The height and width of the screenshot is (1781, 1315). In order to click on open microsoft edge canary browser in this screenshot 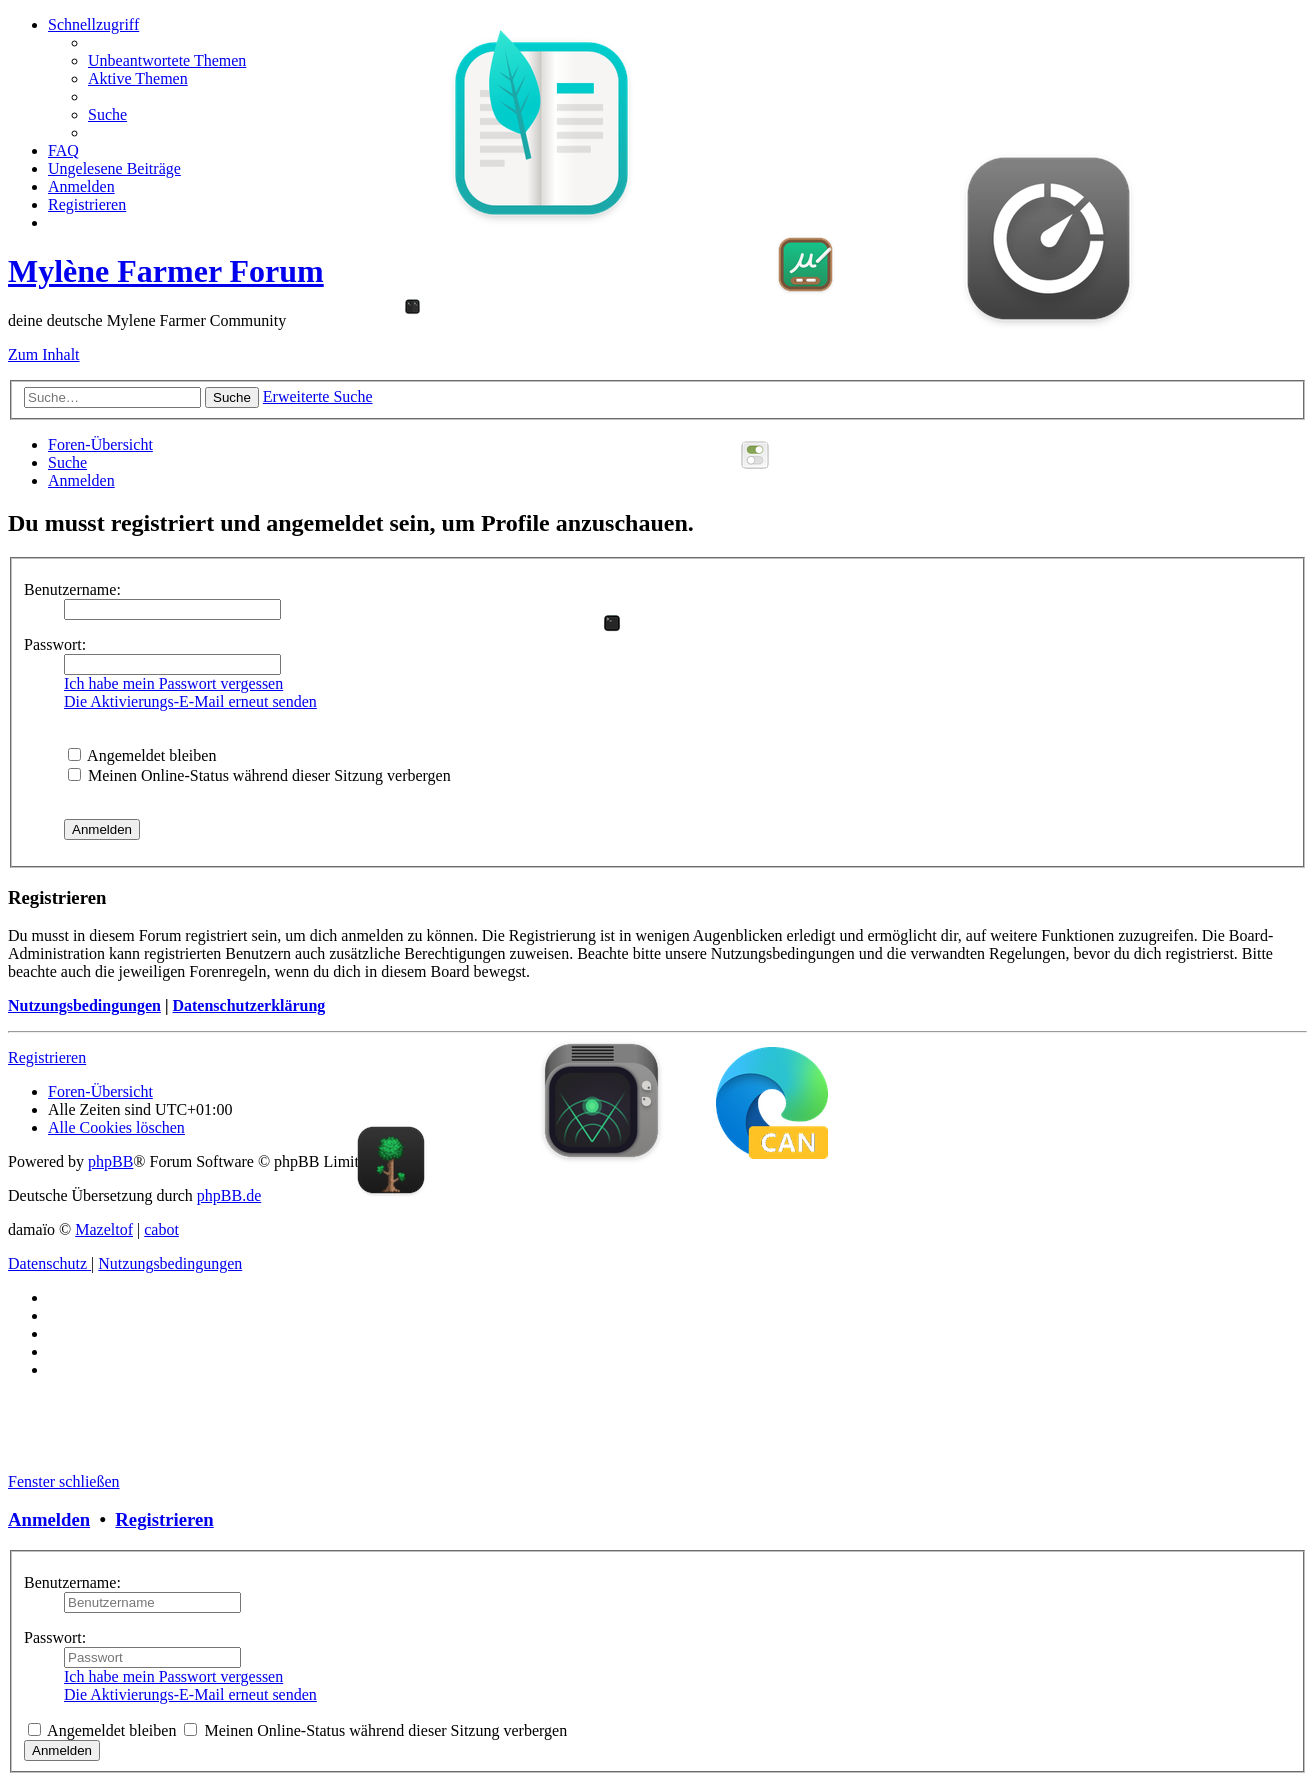, I will do `click(772, 1103)`.